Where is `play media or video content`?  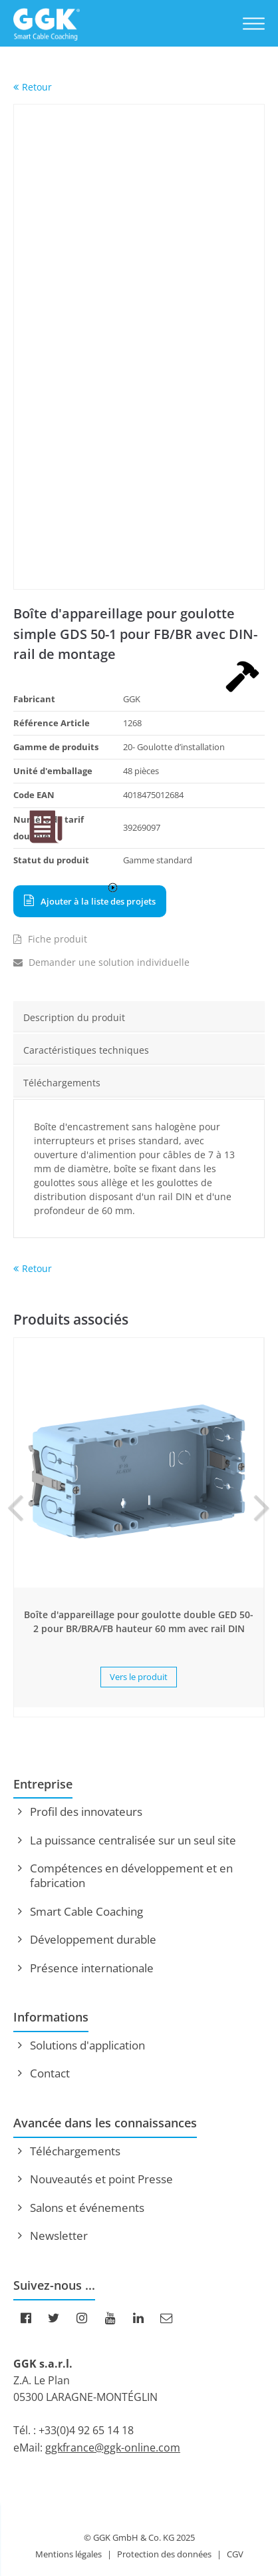
play media or video content is located at coordinates (112, 887).